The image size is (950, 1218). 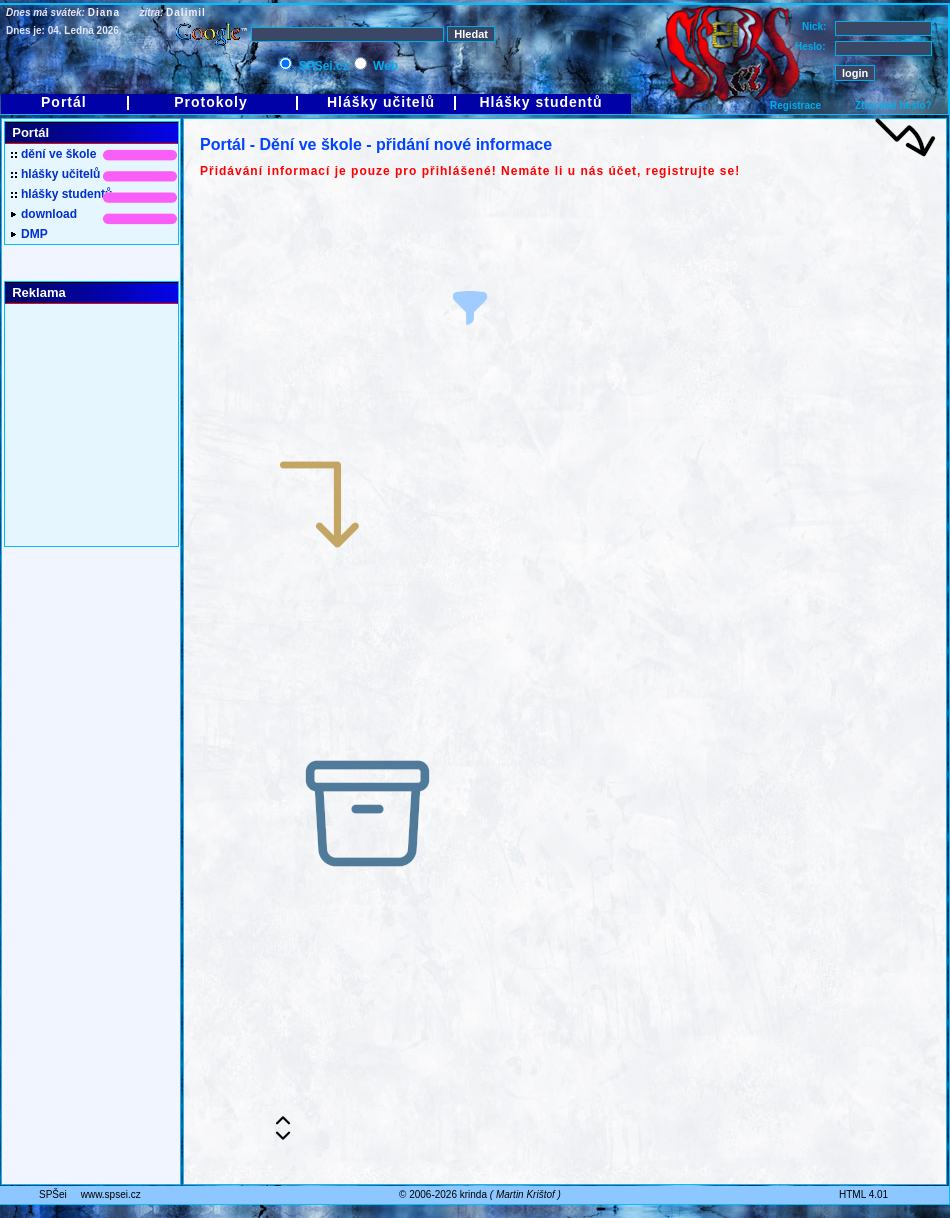 What do you see at coordinates (140, 187) in the screenshot?
I see `justify text alignment` at bounding box center [140, 187].